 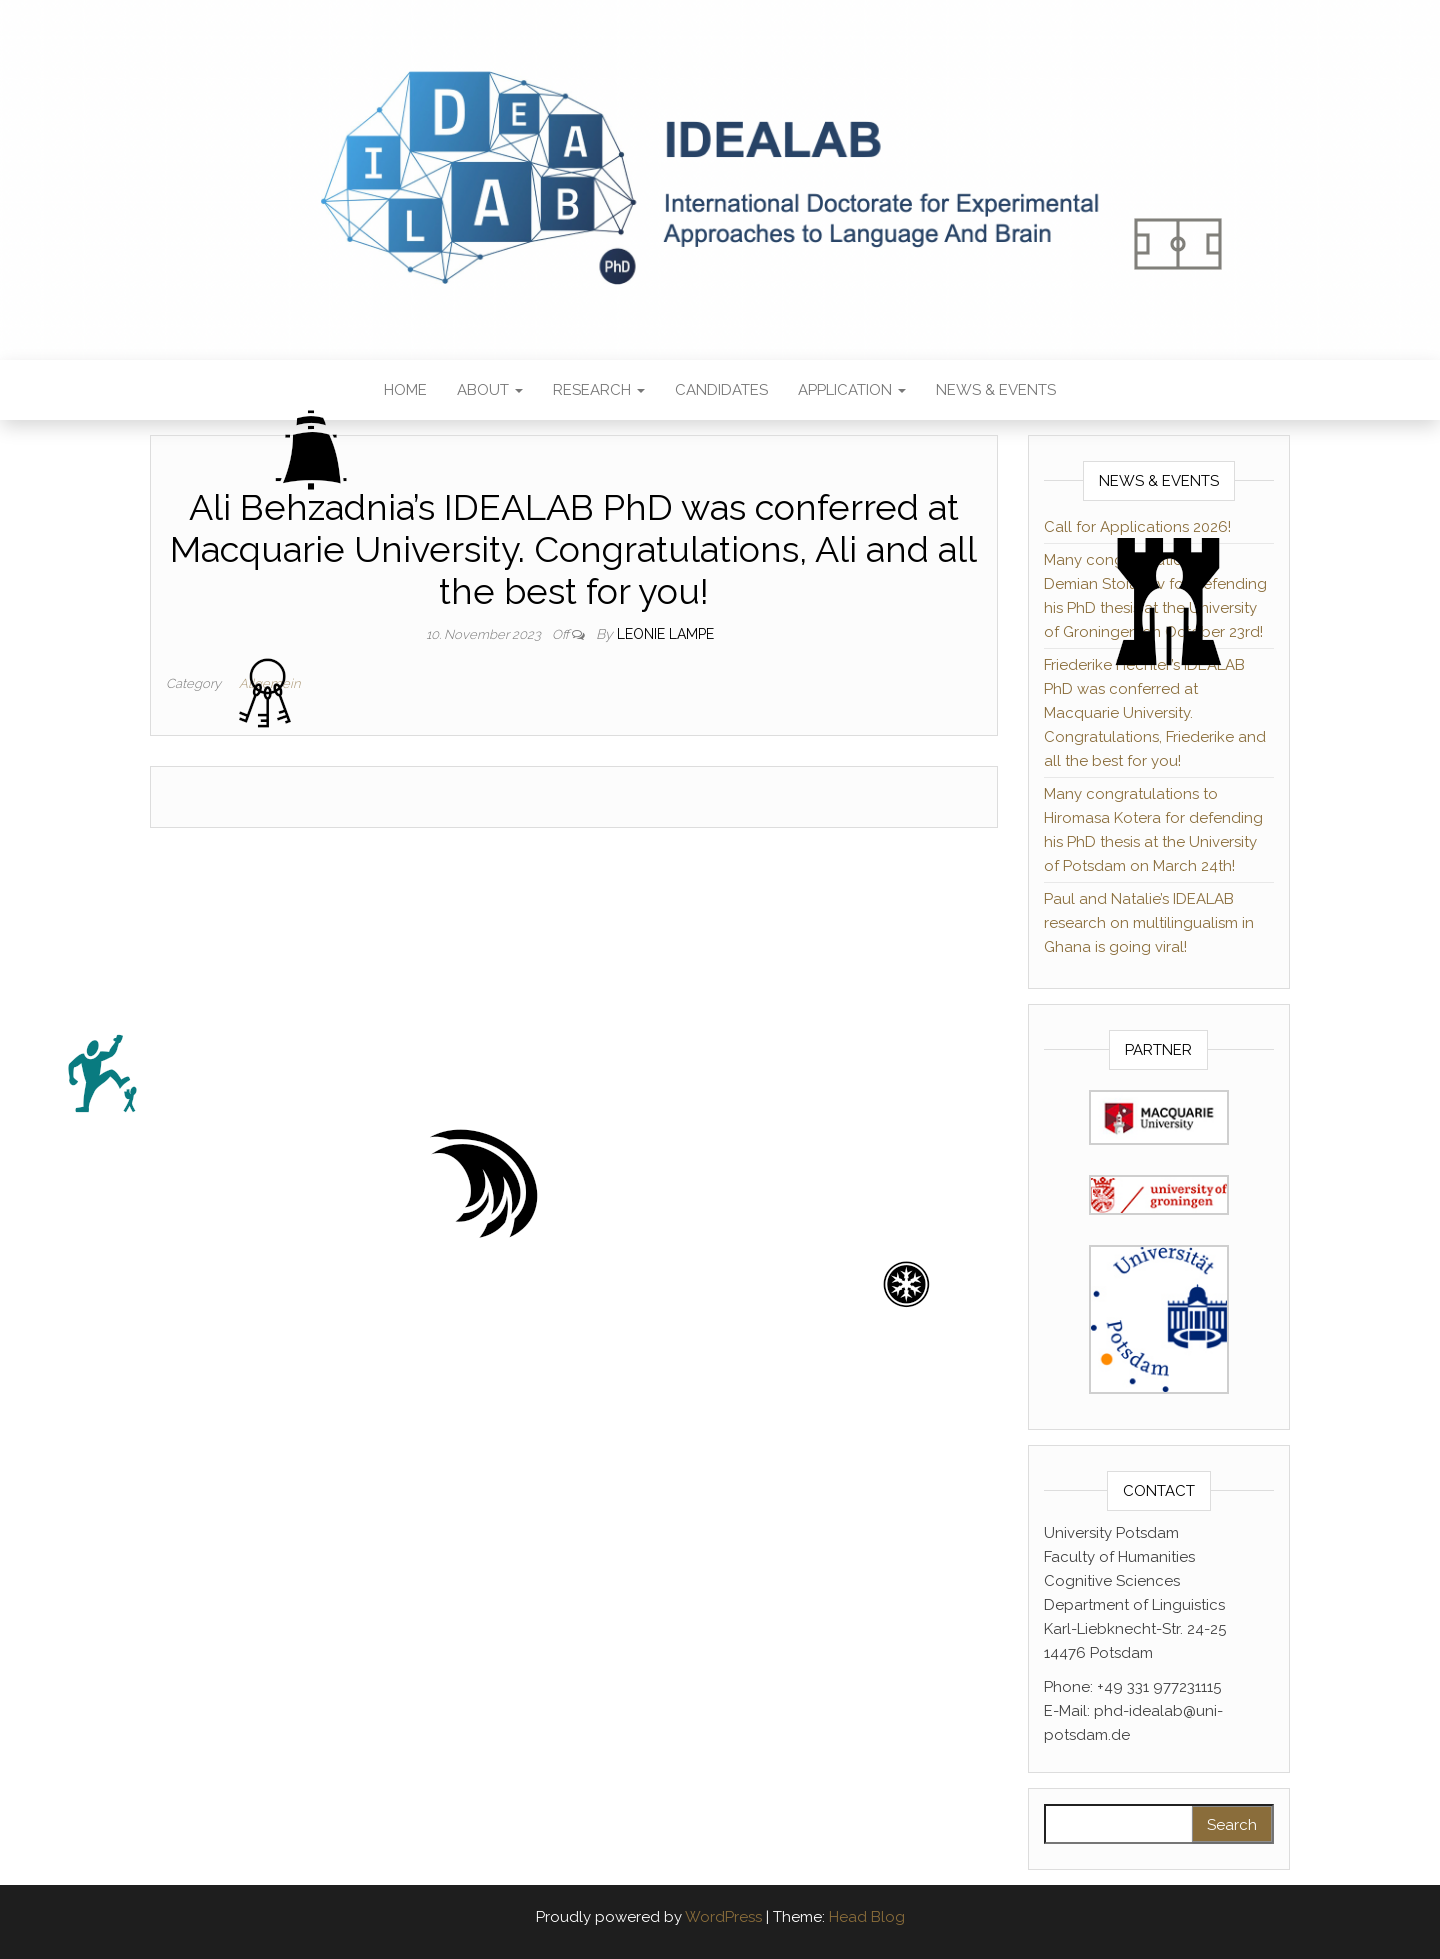 What do you see at coordinates (1178, 244) in the screenshot?
I see `view soccer field or pitch layout` at bounding box center [1178, 244].